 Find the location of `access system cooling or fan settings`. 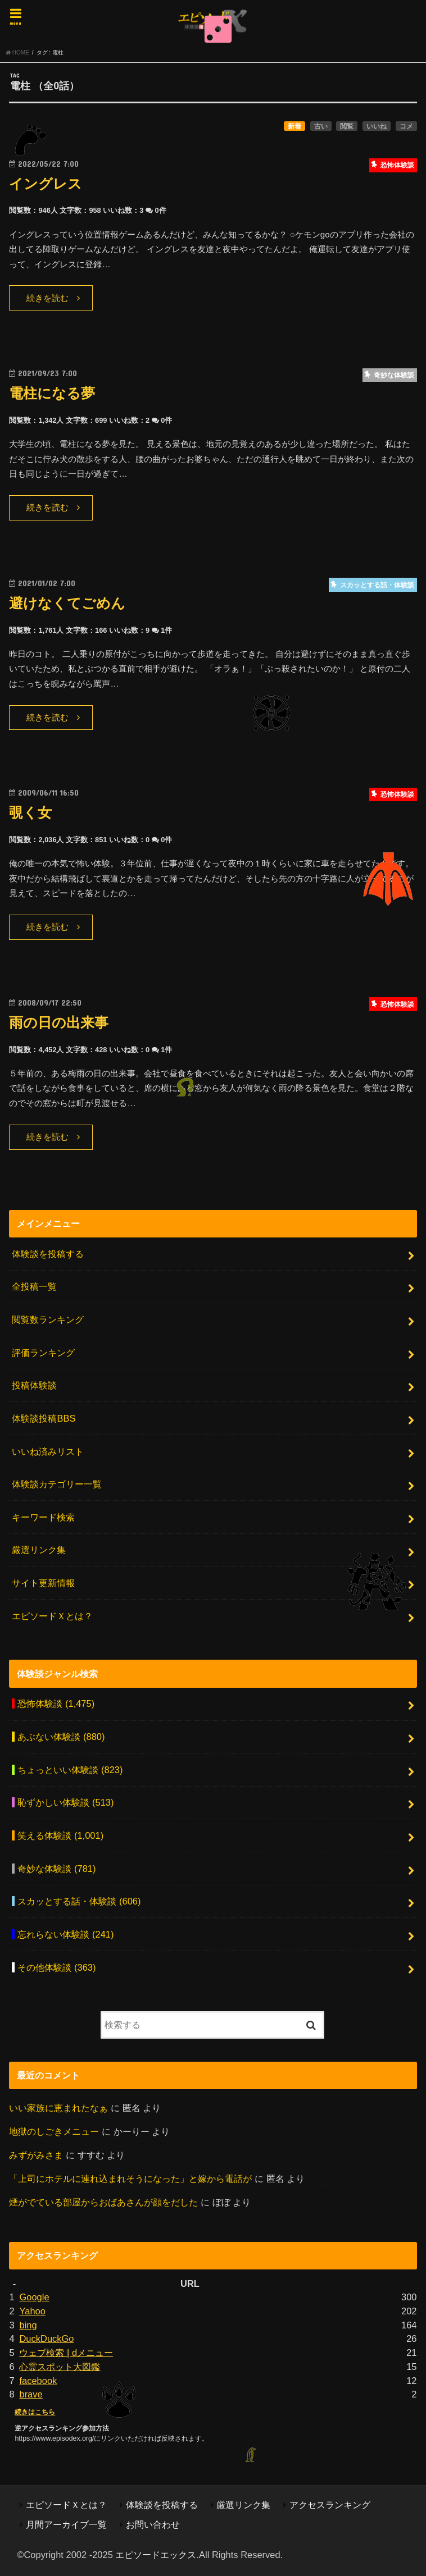

access system cooling or fan settings is located at coordinates (271, 713).